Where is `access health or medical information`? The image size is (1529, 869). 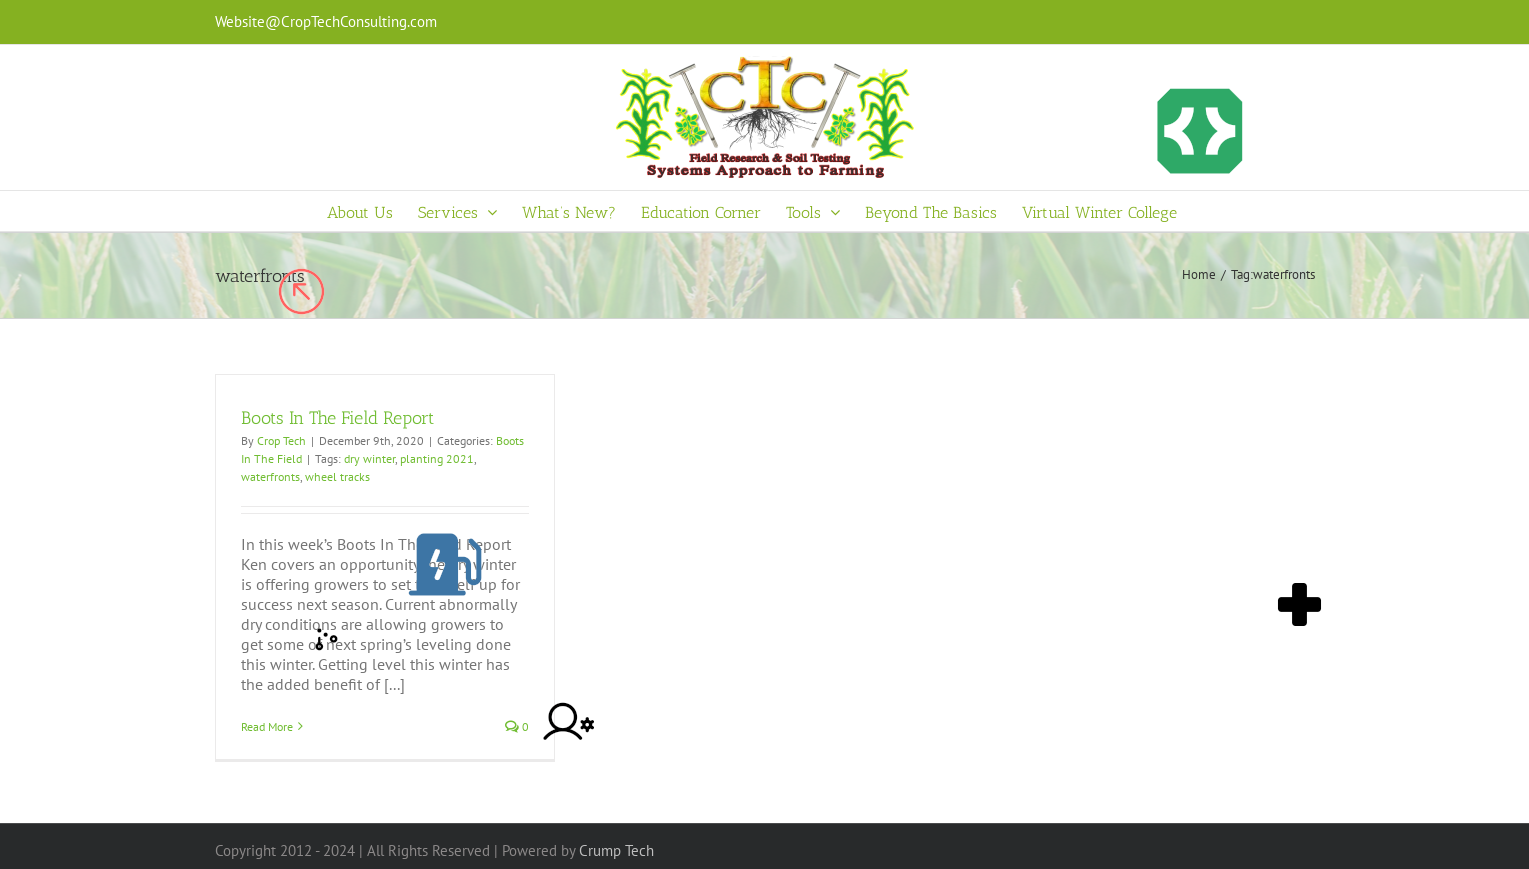 access health or medical information is located at coordinates (1299, 604).